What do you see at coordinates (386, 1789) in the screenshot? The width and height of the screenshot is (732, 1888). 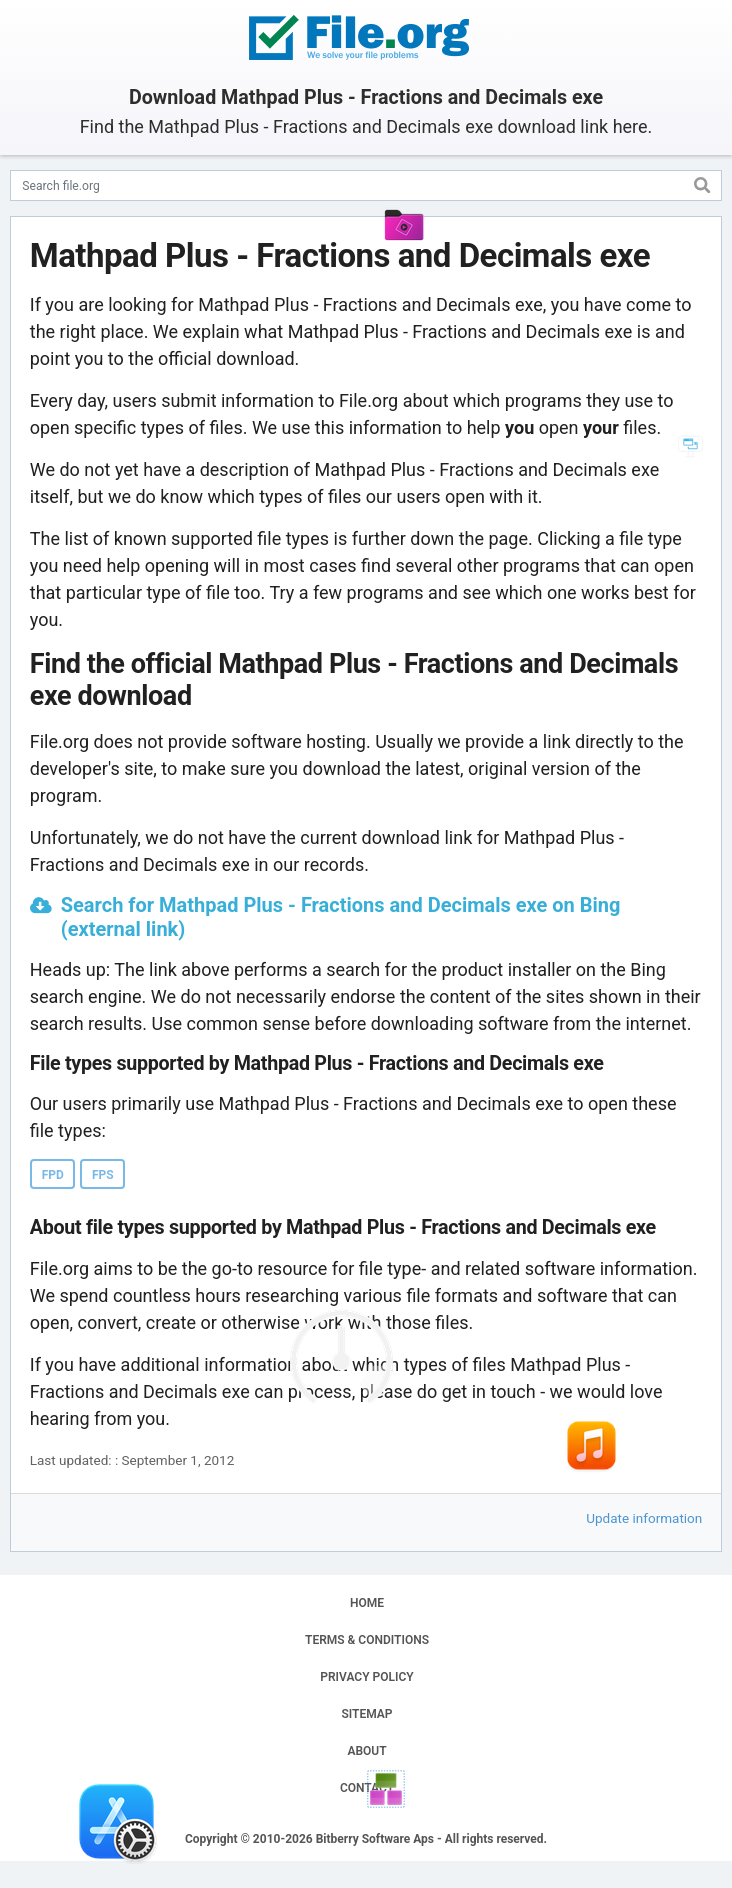 I see `select all items in the current view` at bounding box center [386, 1789].